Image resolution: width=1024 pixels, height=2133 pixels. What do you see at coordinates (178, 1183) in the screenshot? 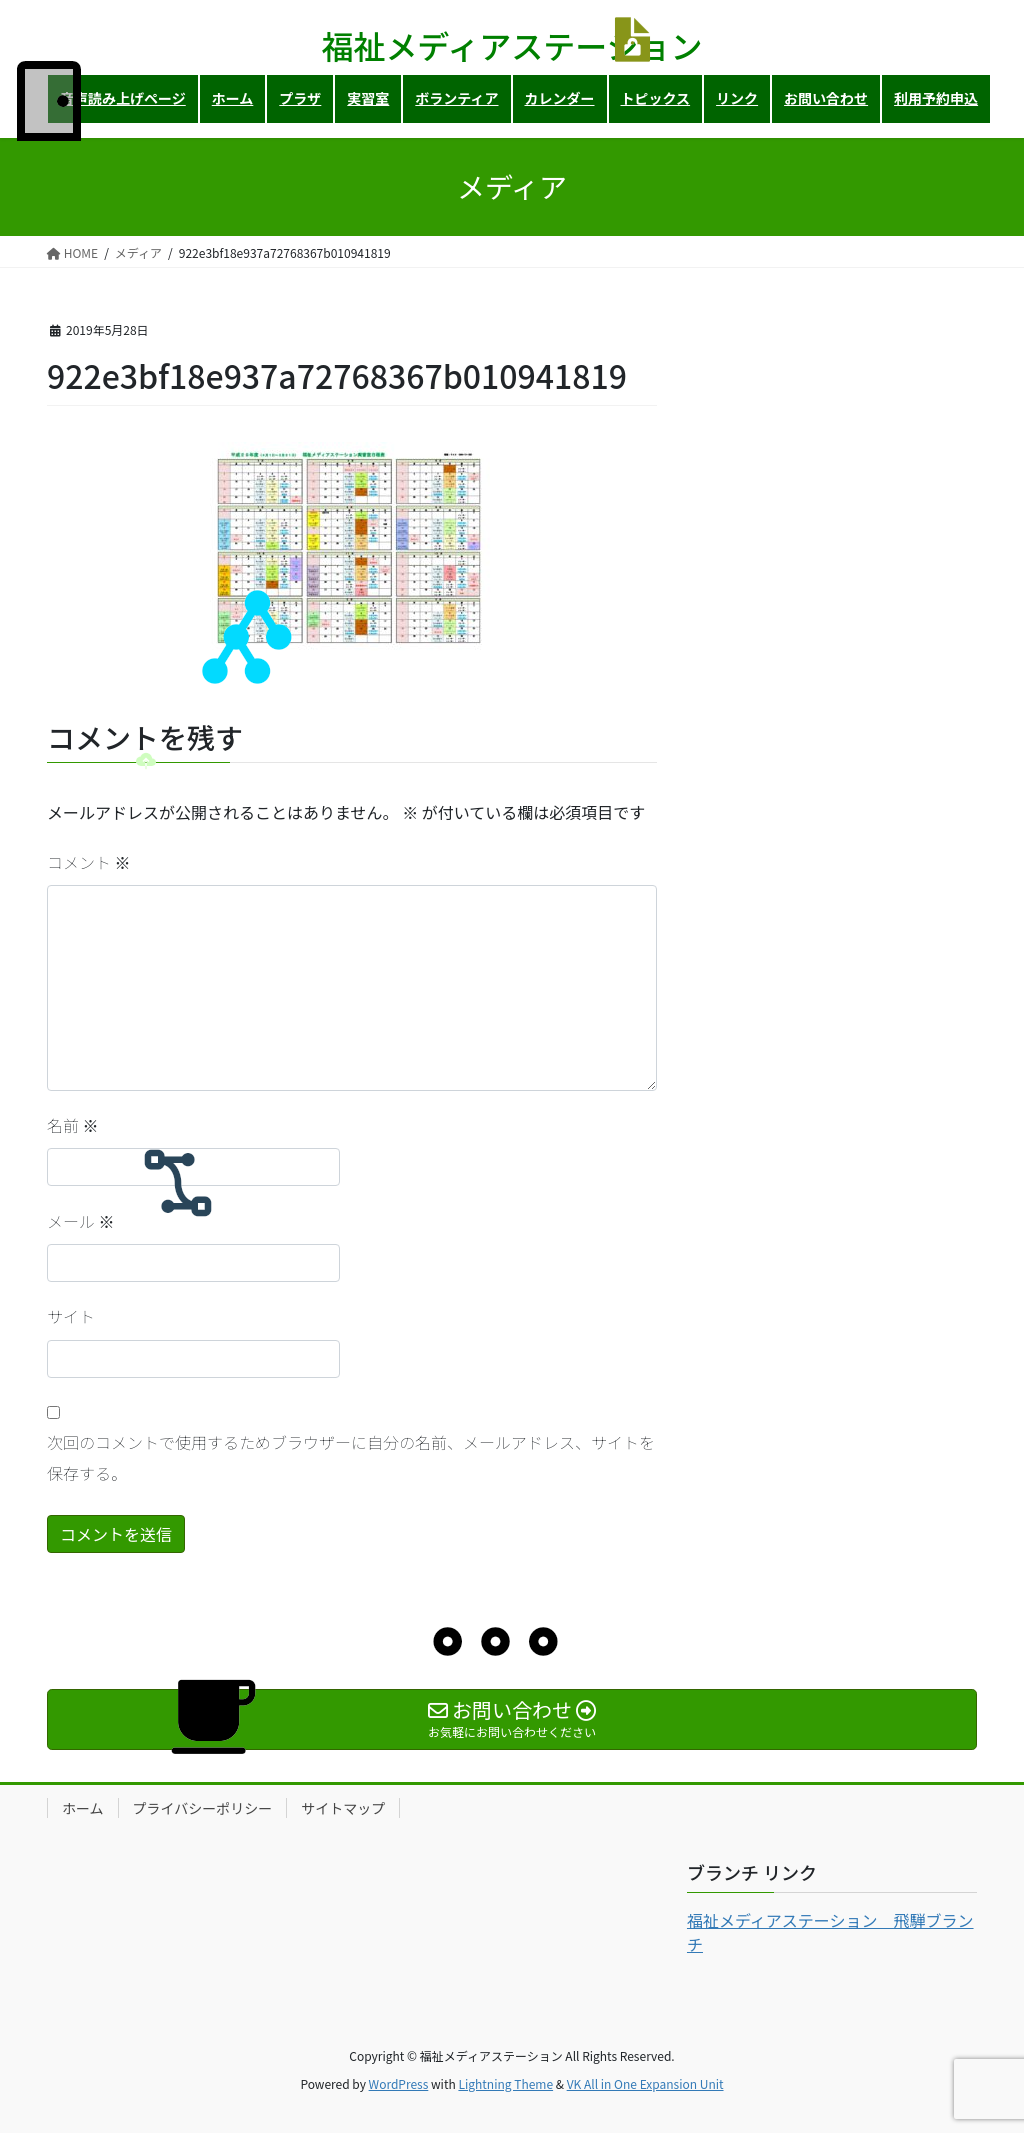
I see `edit bezier curve handles` at bounding box center [178, 1183].